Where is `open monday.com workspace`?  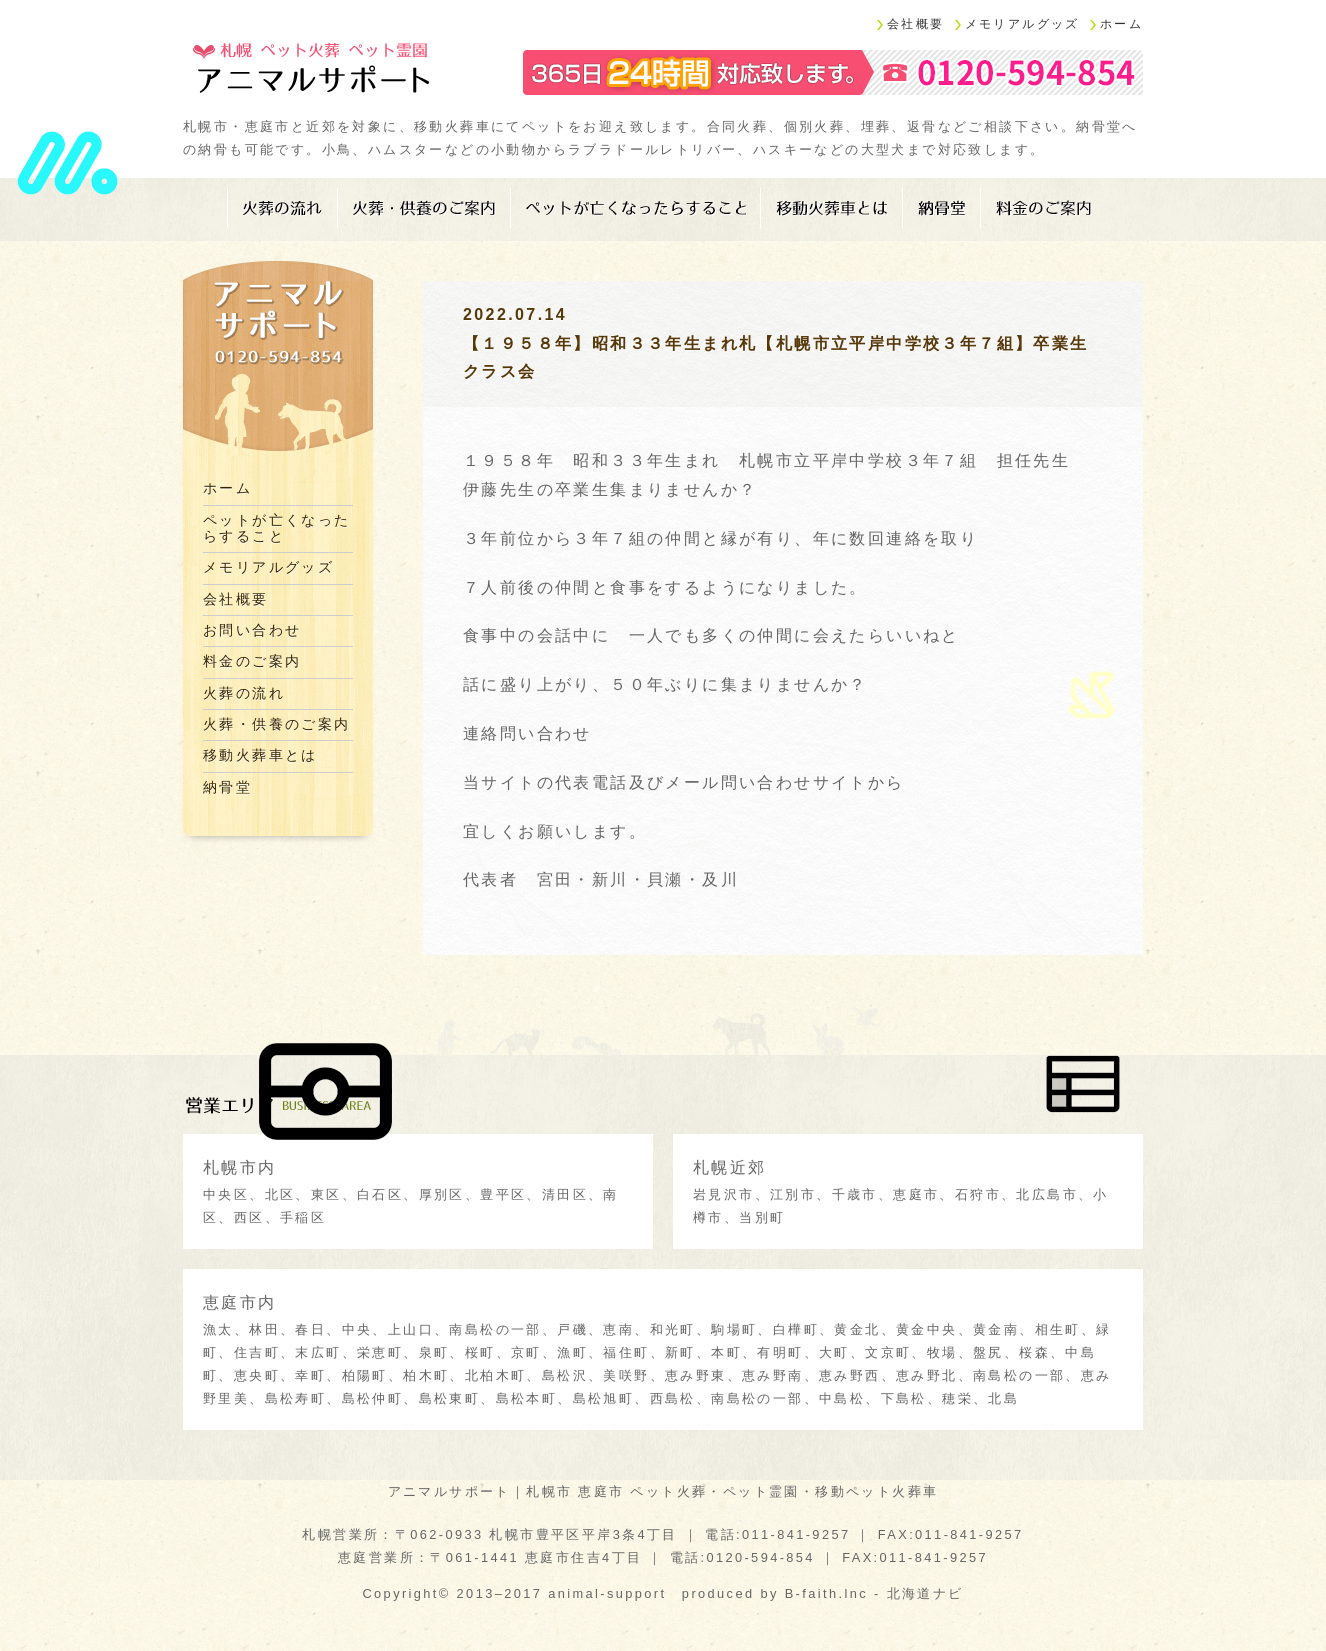 open monday.com workspace is located at coordinates (65, 163).